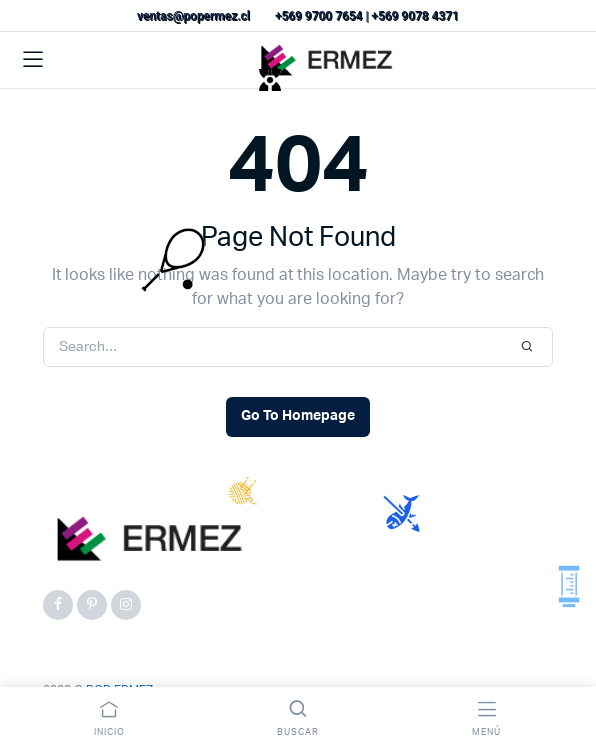 This screenshot has width=596, height=745. I want to click on radiation or hazard warning indicator, so click(270, 80).